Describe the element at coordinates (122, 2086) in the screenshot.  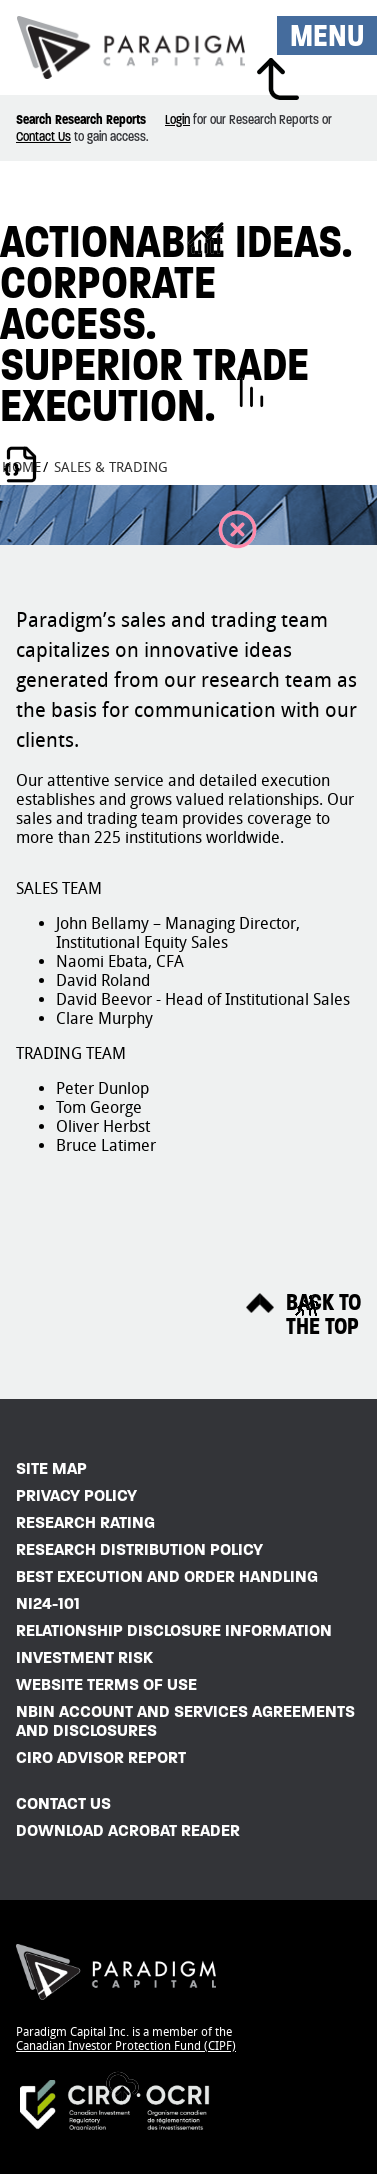
I see `upload file to cloud storage` at that location.